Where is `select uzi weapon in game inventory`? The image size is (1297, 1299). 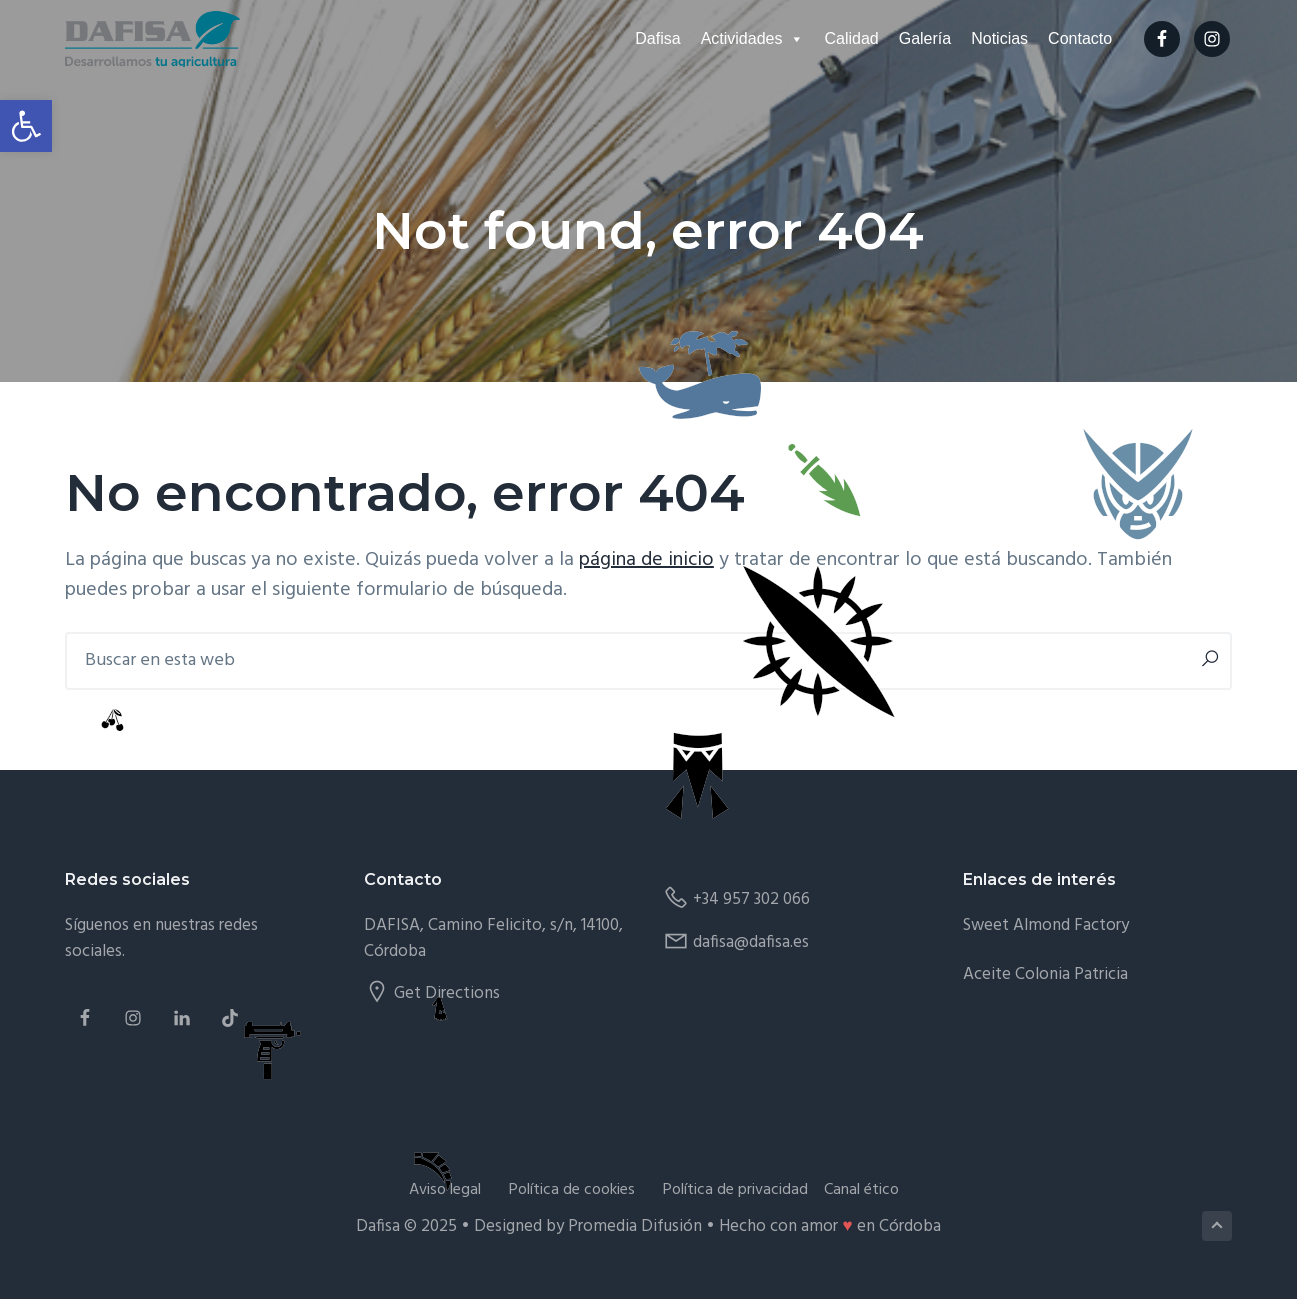
select uzi weapon in game inventory is located at coordinates (272, 1050).